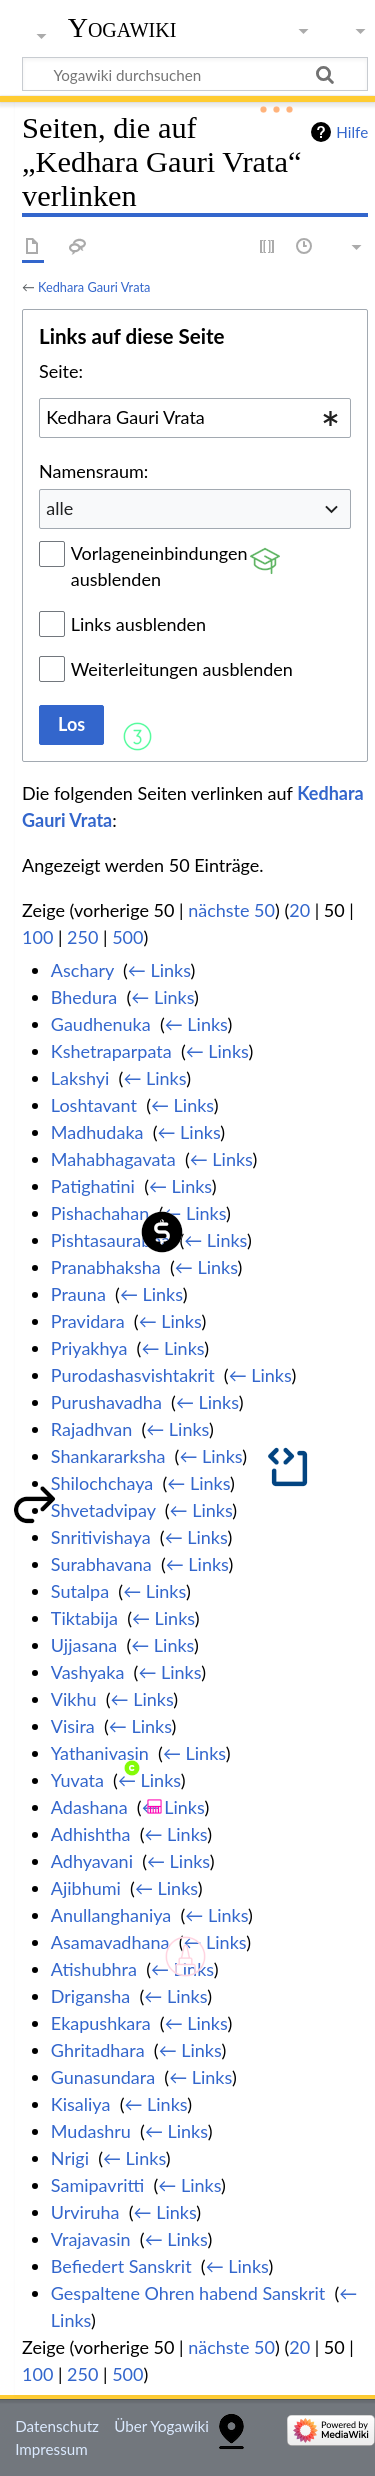 The height and width of the screenshot is (2476, 375). Describe the element at coordinates (162, 1232) in the screenshot. I see `view account balance or financial summary` at that location.